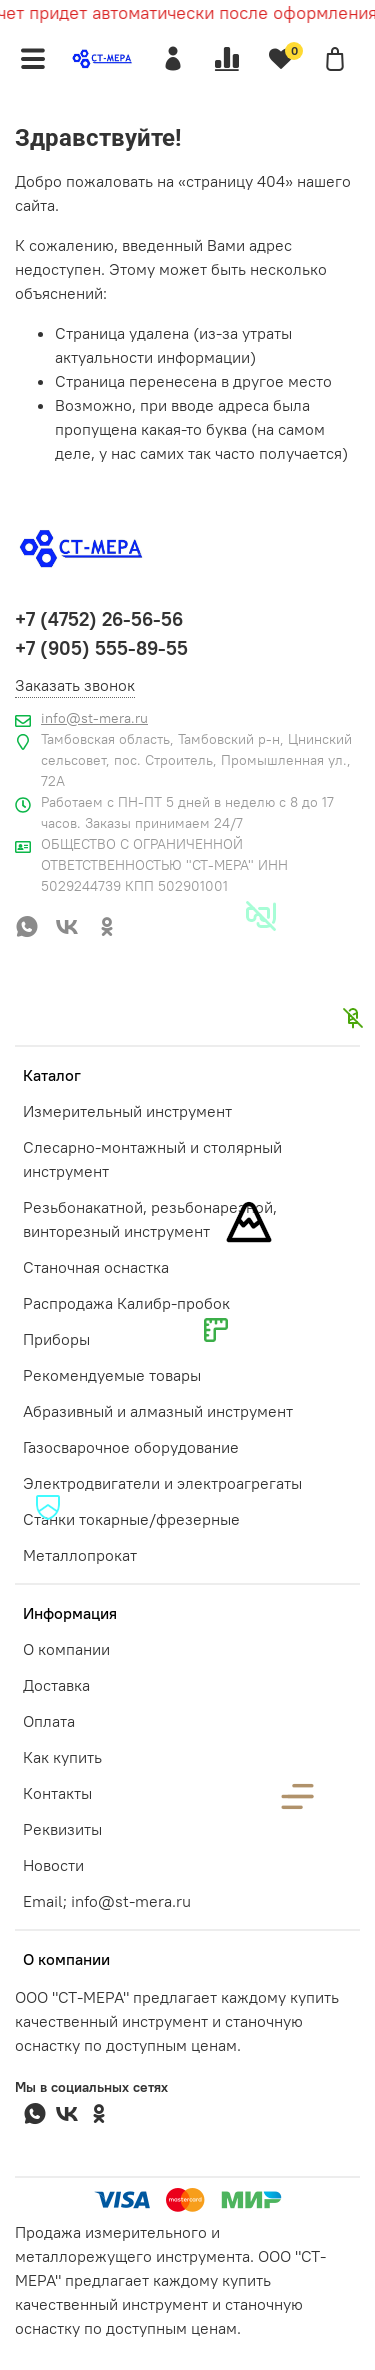 The image size is (375, 2370). What do you see at coordinates (297, 1796) in the screenshot?
I see `open navigation menu` at bounding box center [297, 1796].